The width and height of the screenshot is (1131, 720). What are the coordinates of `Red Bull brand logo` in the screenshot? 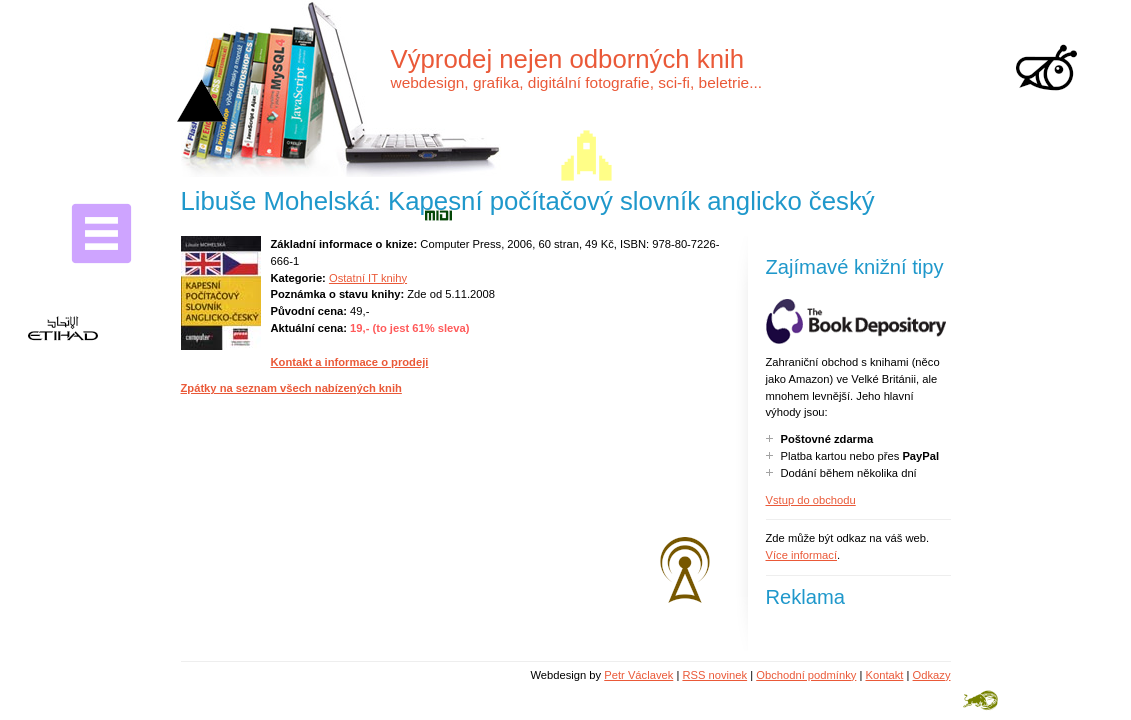 It's located at (980, 700).